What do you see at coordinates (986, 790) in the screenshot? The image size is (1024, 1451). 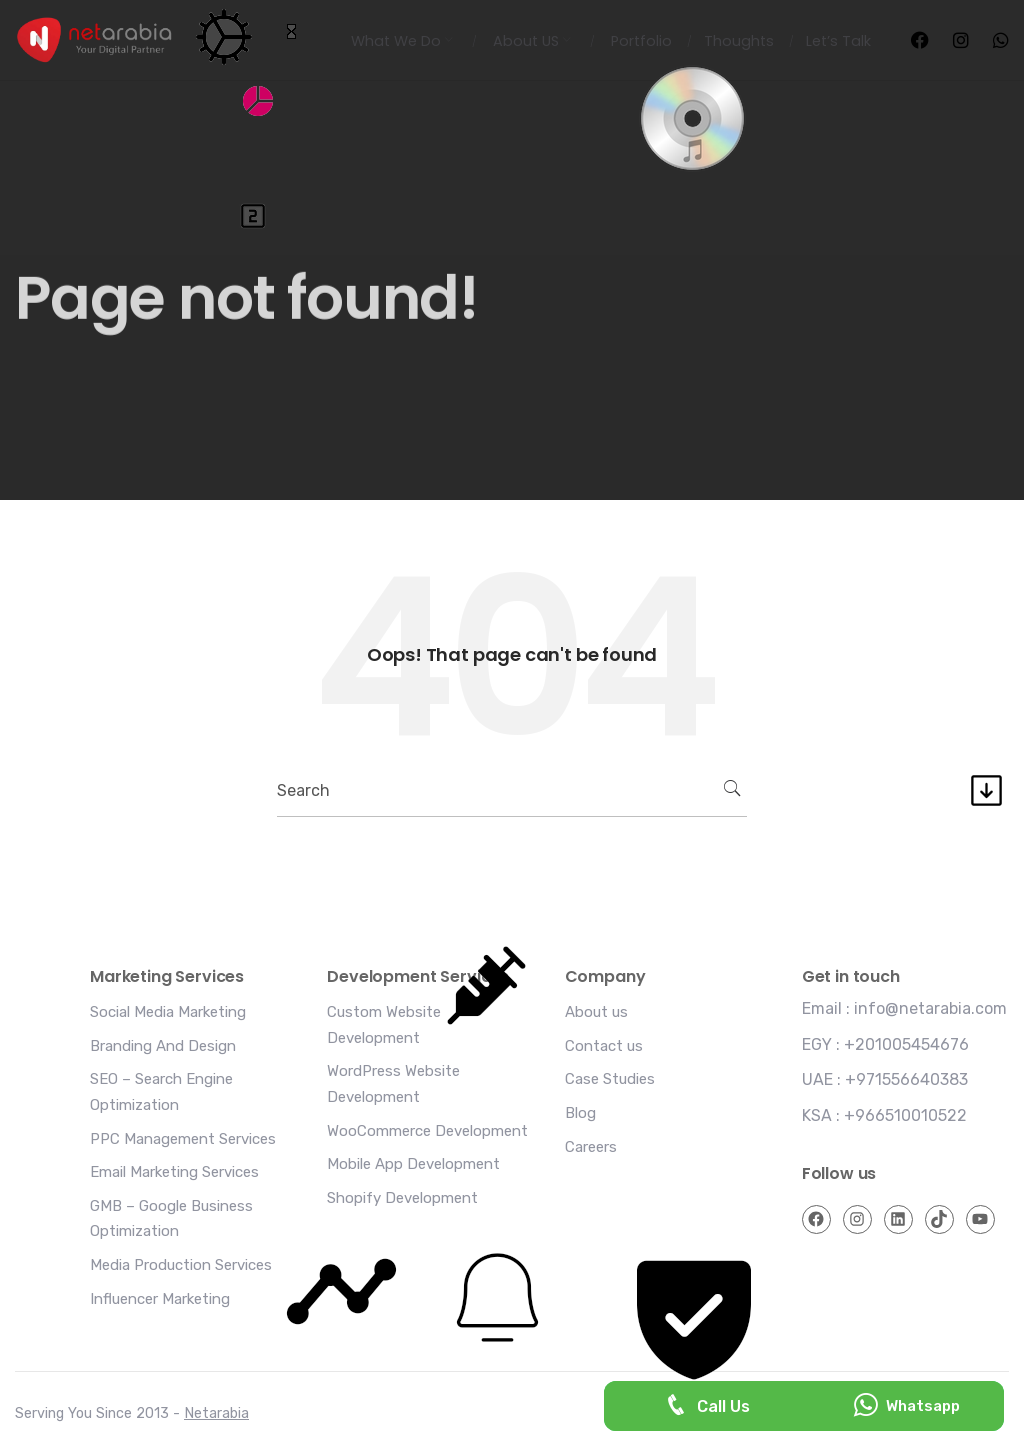 I see `download file or content` at bounding box center [986, 790].